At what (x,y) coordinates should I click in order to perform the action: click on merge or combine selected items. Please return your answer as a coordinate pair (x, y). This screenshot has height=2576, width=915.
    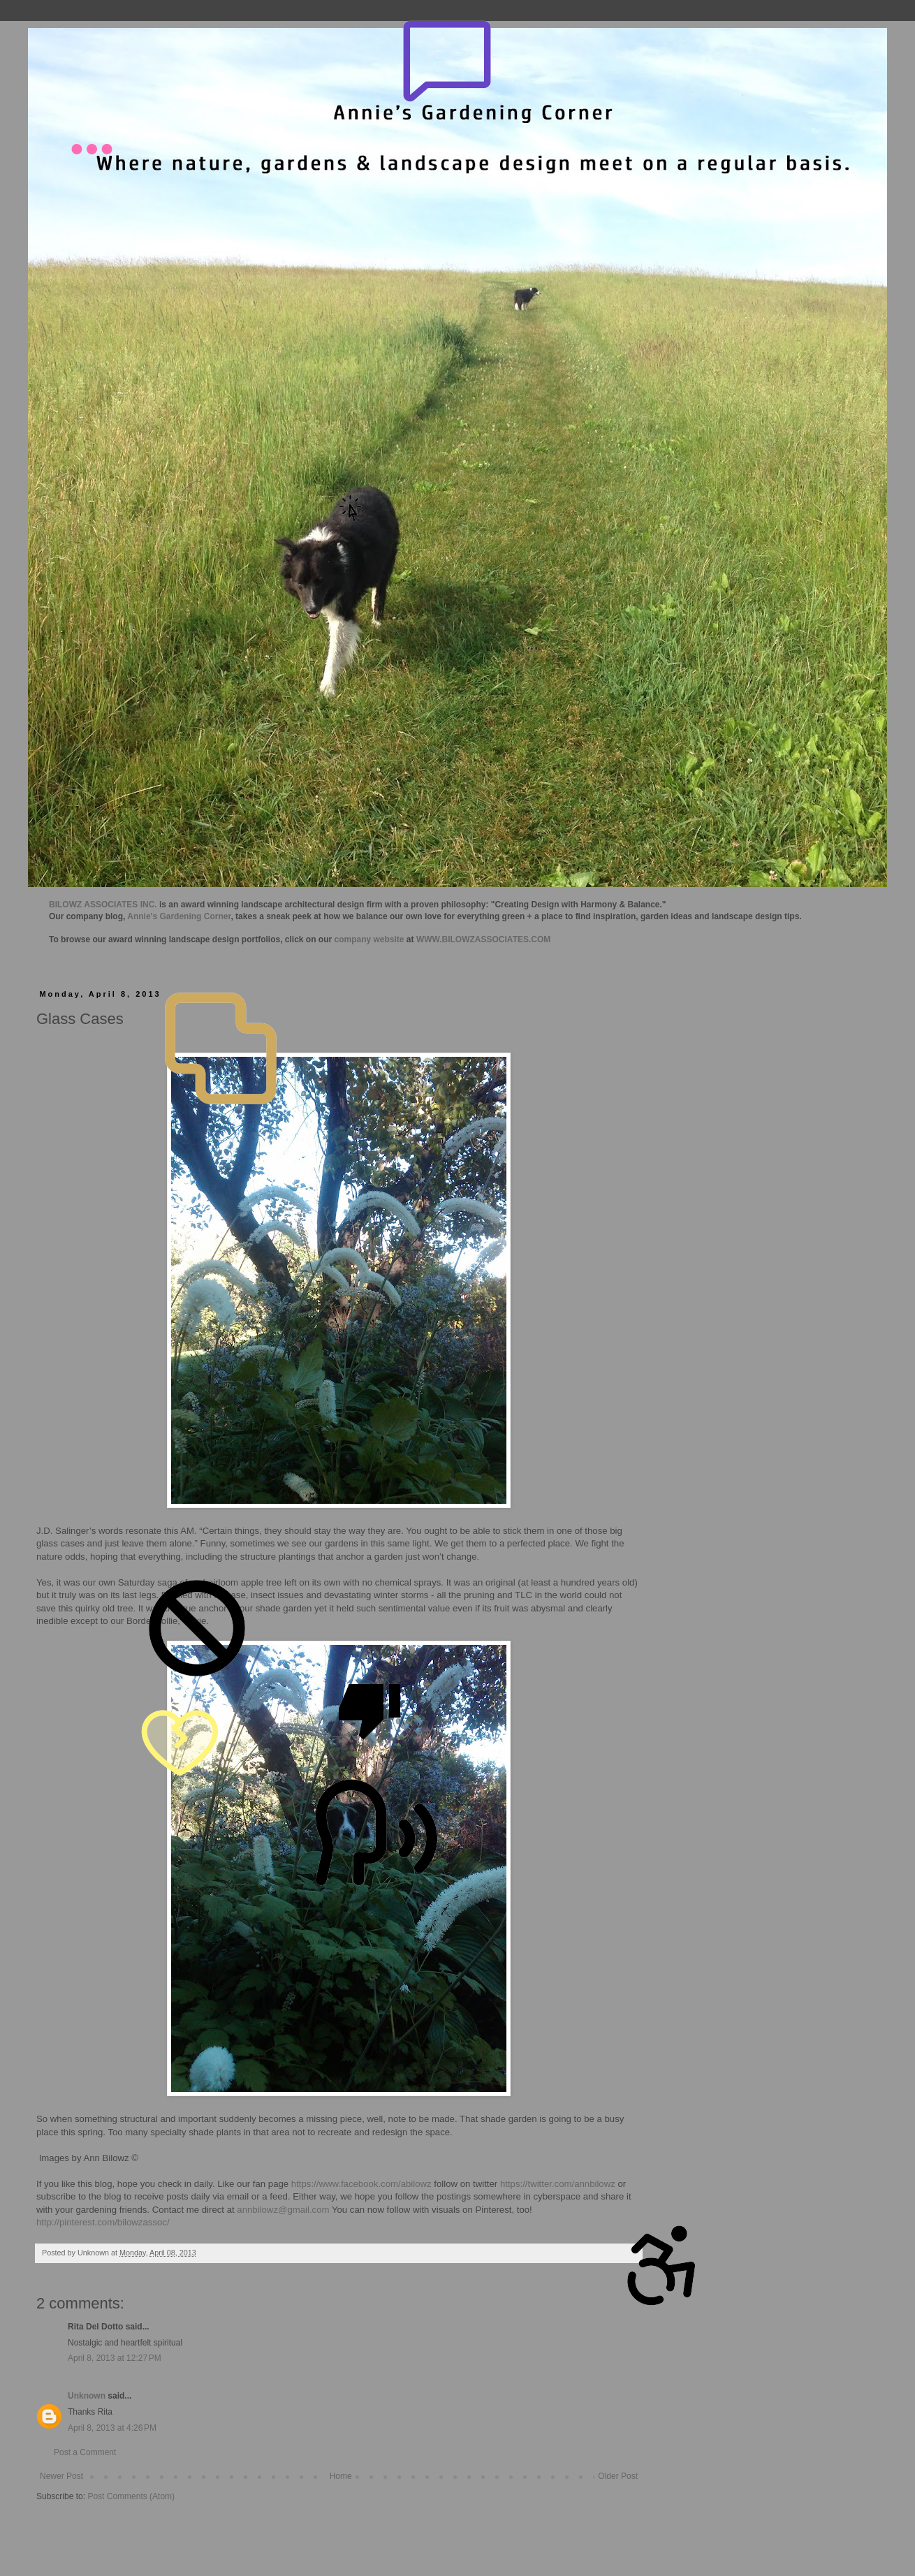
    Looking at the image, I should click on (221, 1048).